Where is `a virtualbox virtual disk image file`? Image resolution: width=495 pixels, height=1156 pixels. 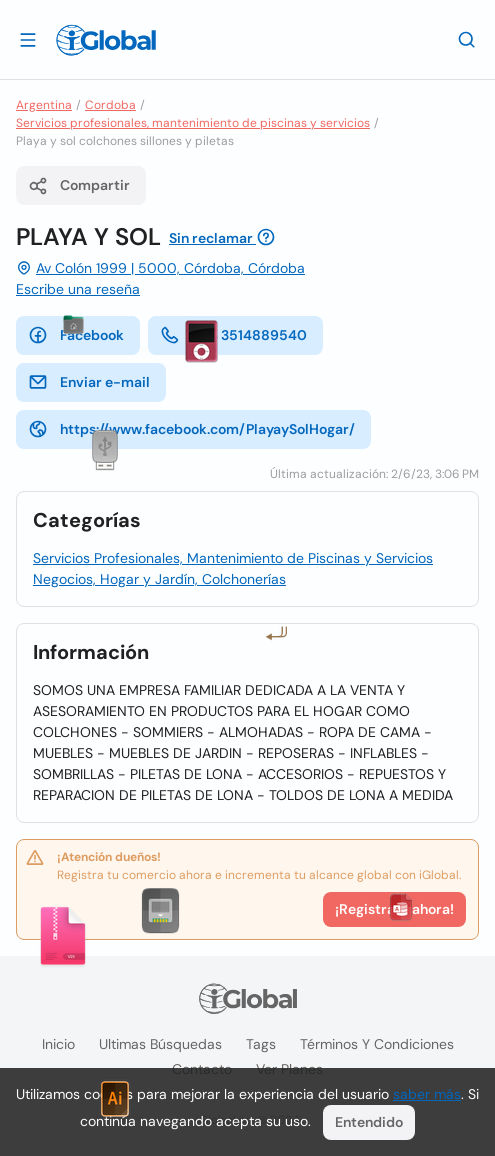 a virtualbox virtual disk image file is located at coordinates (63, 937).